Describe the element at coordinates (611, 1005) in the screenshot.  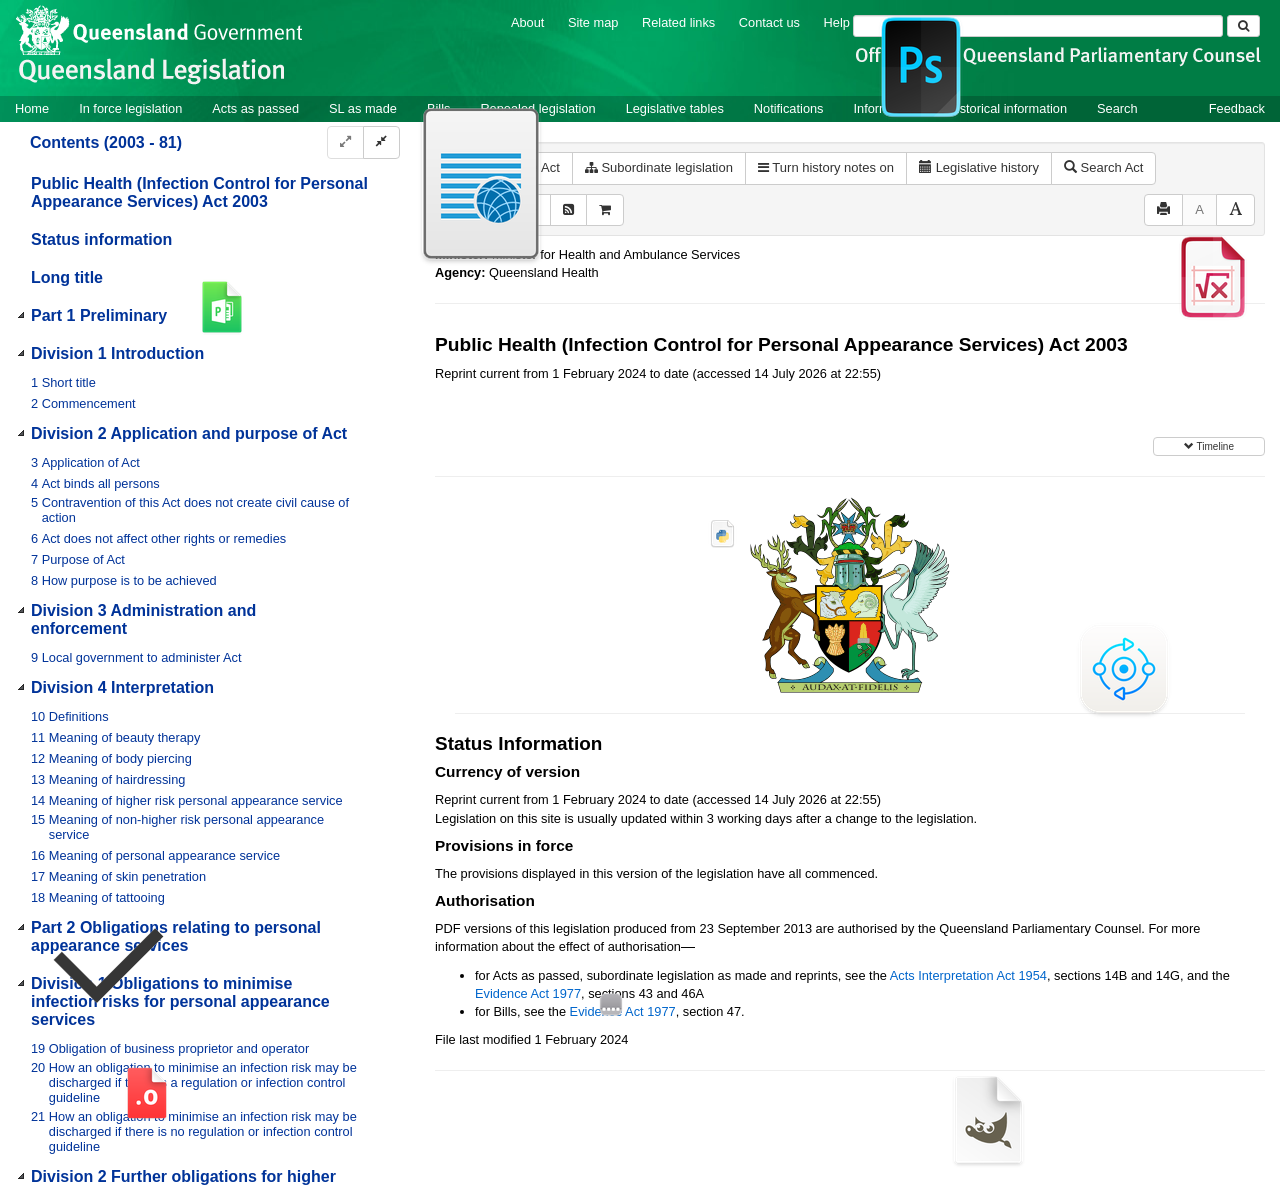
I see `open cinnamon desktop settings panel` at that location.